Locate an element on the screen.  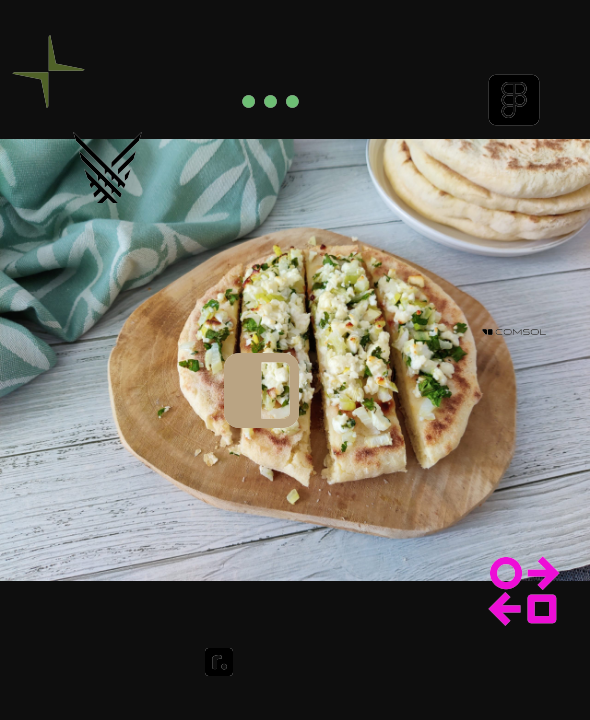
polestar electric vehicle brand logo is located at coordinates (48, 71).